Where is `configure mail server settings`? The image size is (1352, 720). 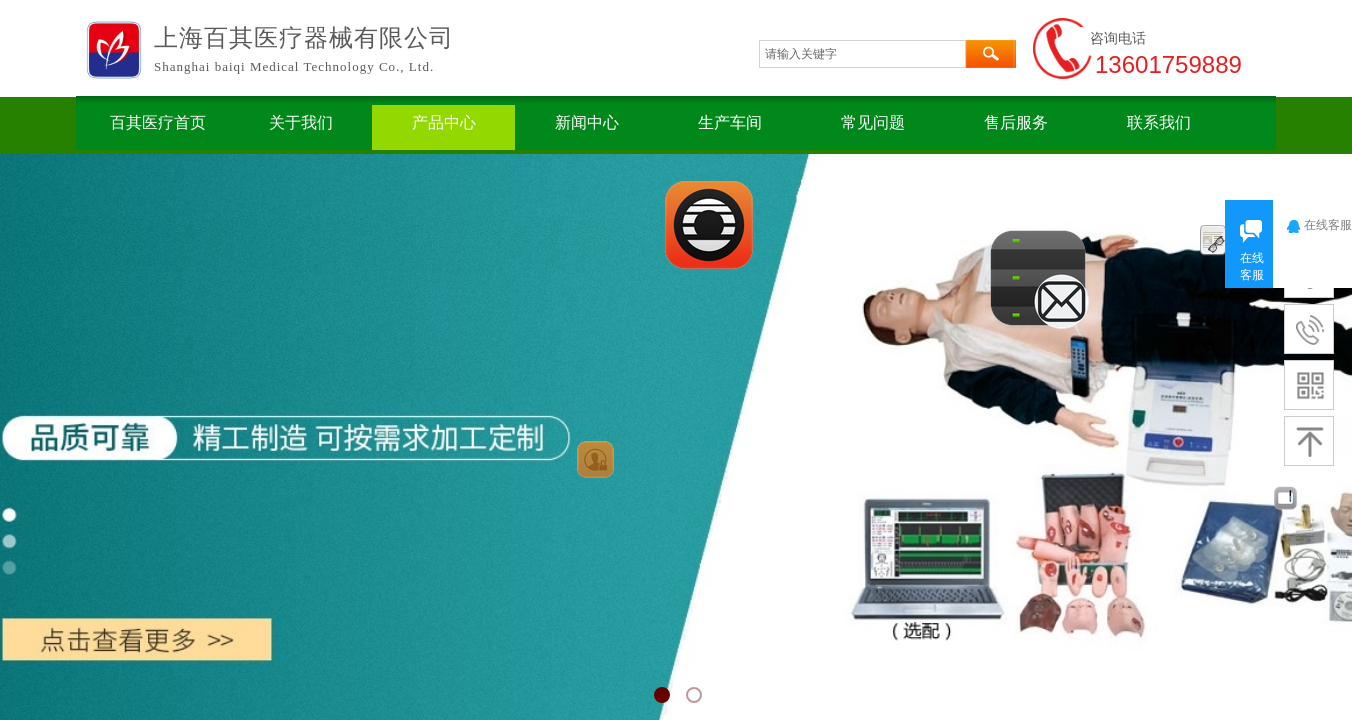 configure mail server settings is located at coordinates (1038, 278).